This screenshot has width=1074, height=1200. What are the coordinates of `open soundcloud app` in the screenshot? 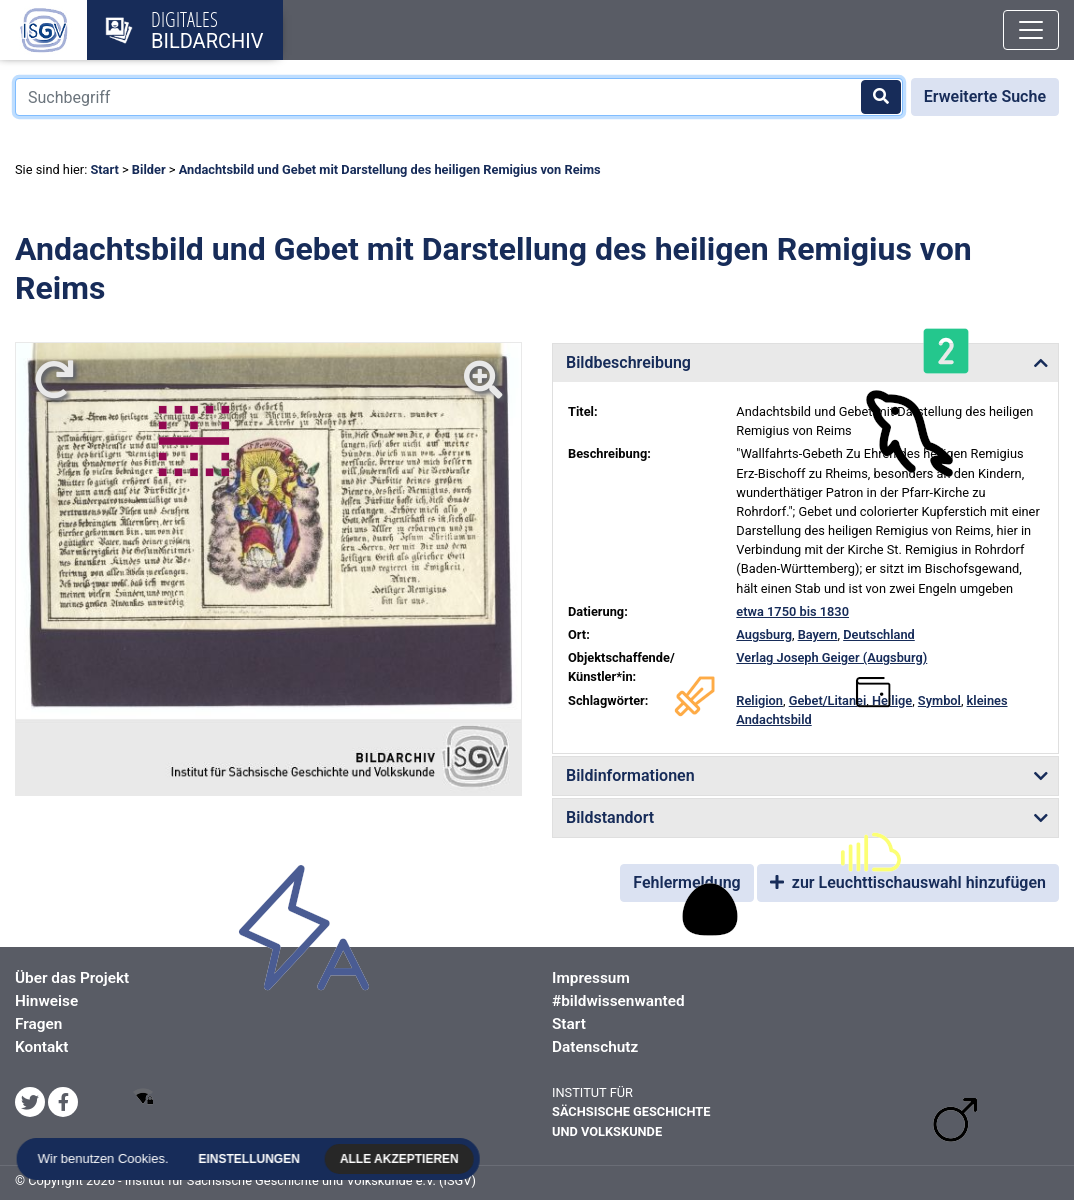 It's located at (870, 854).